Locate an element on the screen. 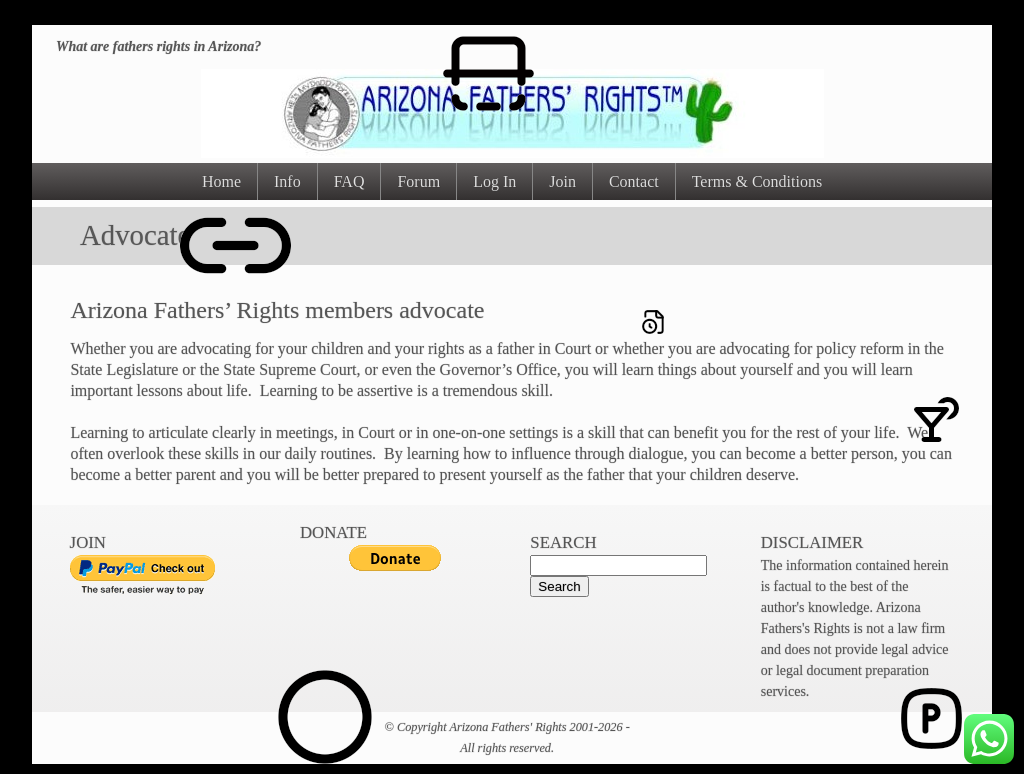 The image size is (1024, 774). toggle horizontal layout or orientation is located at coordinates (488, 73).